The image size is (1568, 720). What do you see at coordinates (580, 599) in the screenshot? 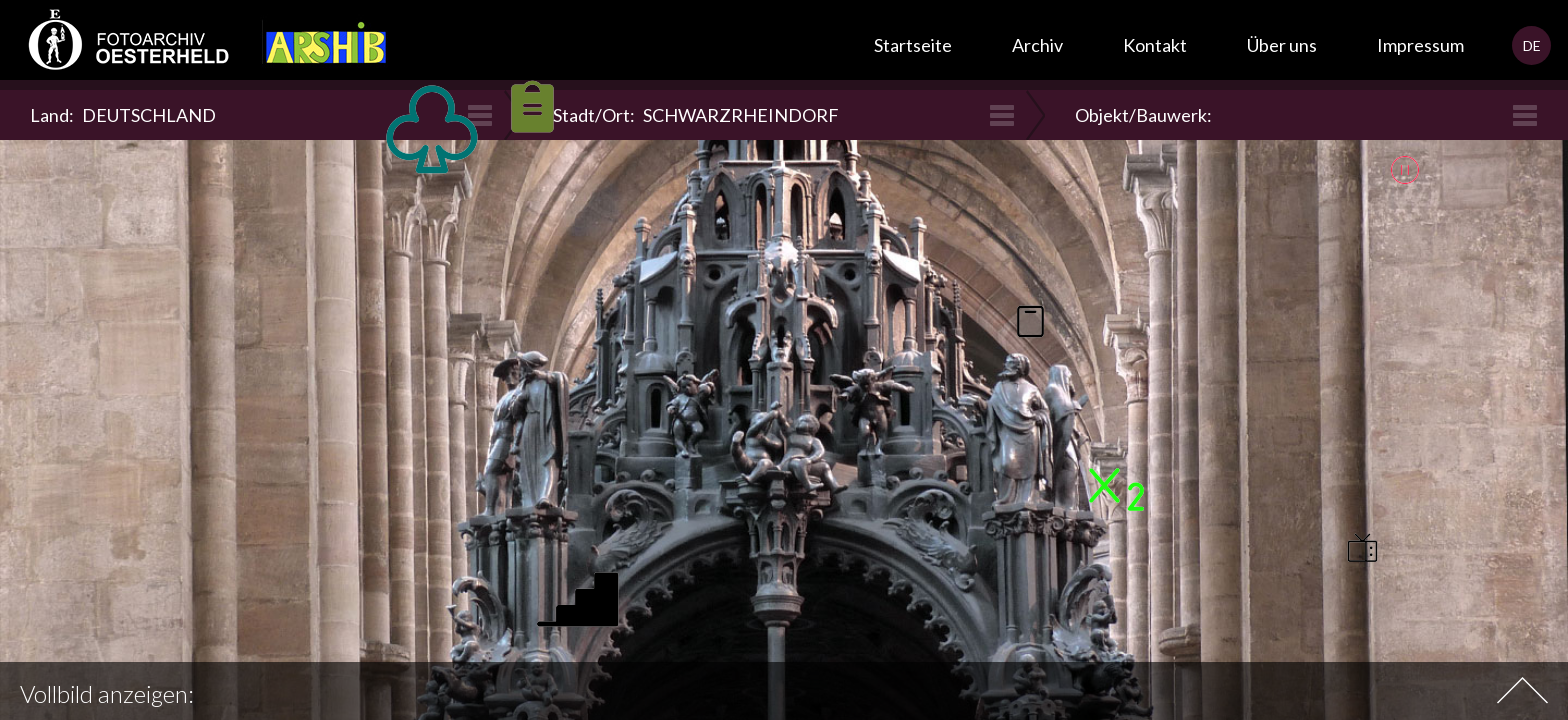
I see `view step count or fitness progress` at bounding box center [580, 599].